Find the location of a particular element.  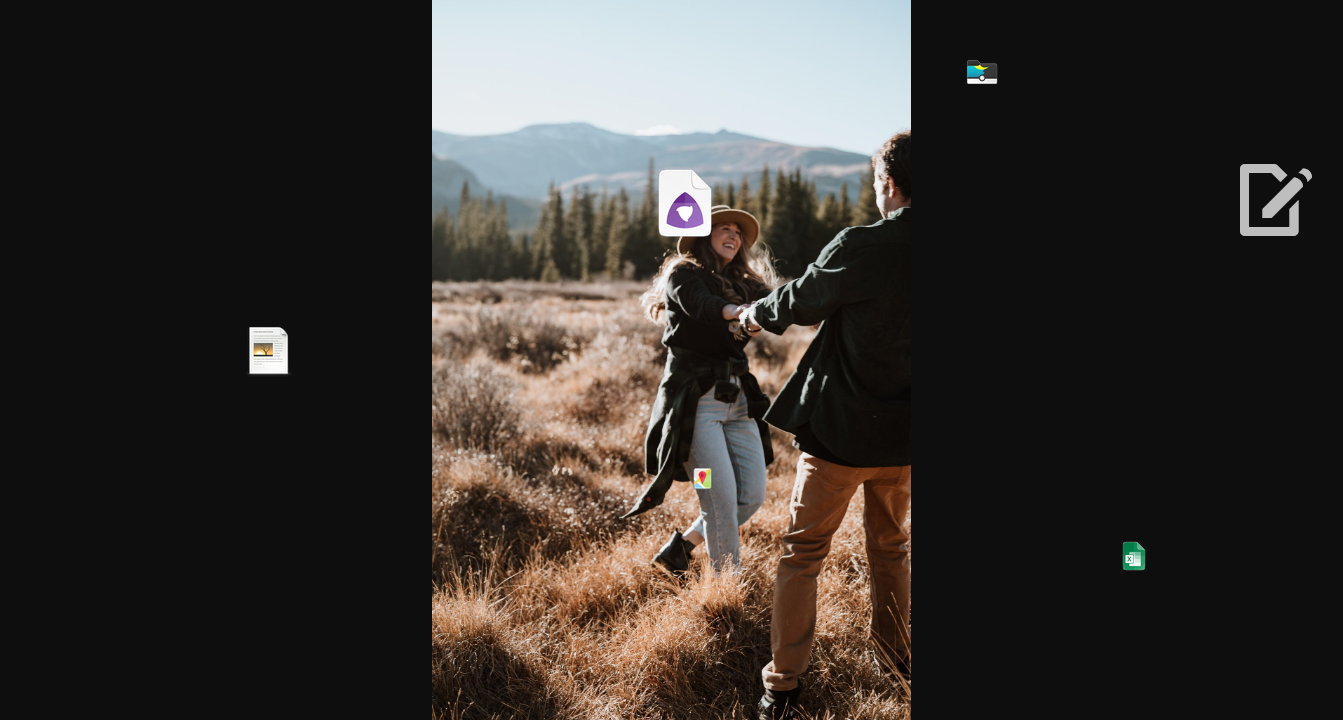

open the text editor application is located at coordinates (1276, 200).